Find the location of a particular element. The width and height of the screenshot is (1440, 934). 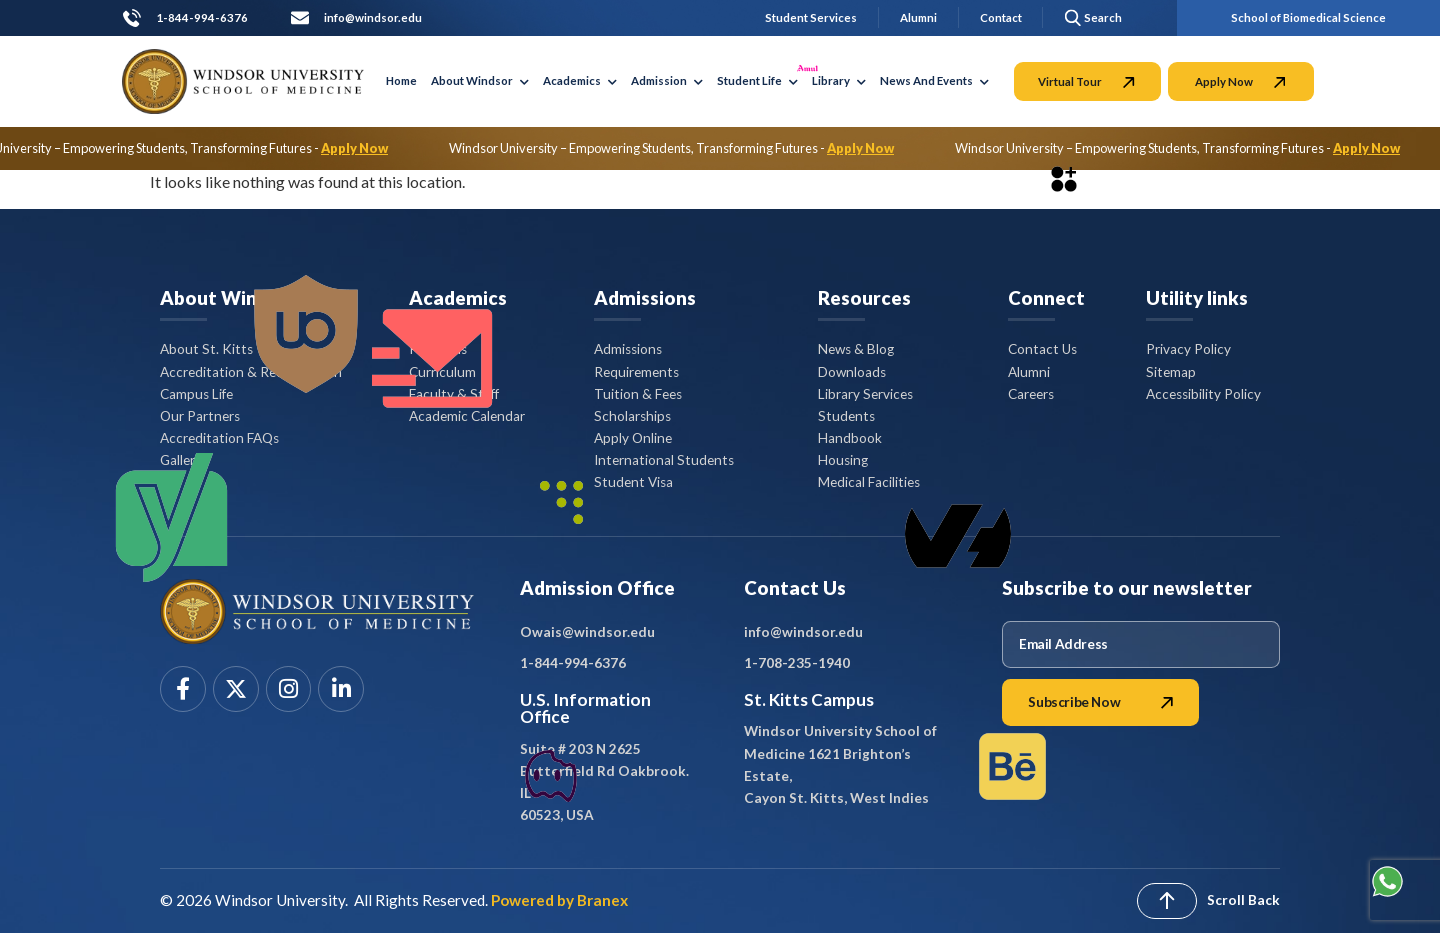

uBlock Origin browser extension logo is located at coordinates (306, 334).